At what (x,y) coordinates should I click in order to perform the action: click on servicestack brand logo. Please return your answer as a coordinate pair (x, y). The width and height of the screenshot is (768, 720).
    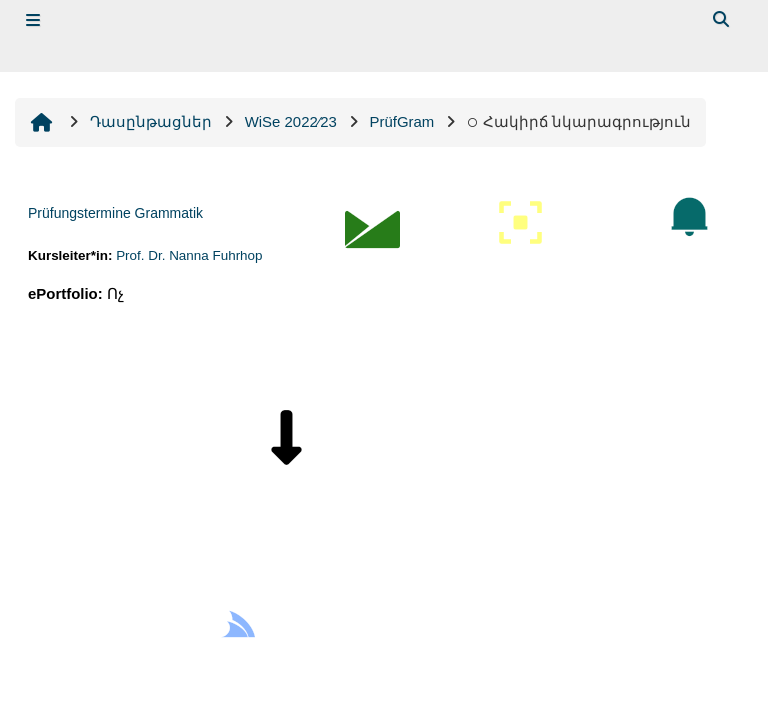
    Looking at the image, I should click on (238, 624).